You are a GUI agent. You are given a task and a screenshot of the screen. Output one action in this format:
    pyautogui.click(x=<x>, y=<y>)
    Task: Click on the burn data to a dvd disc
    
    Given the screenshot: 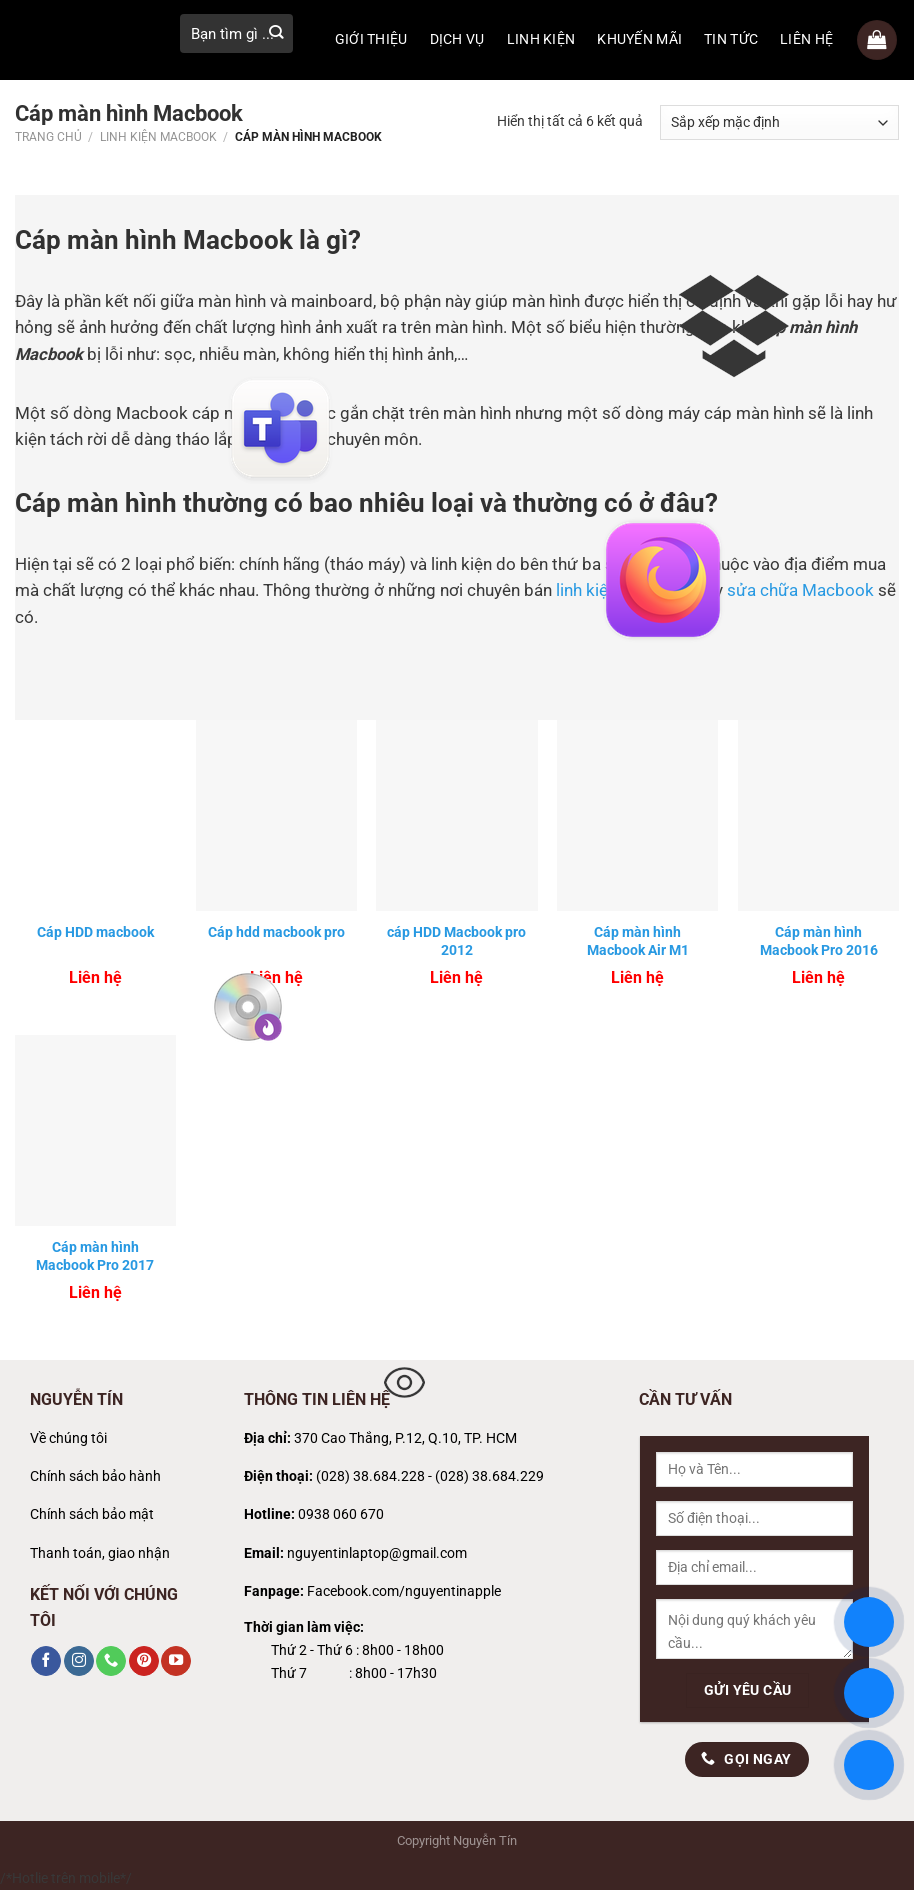 What is the action you would take?
    pyautogui.click(x=248, y=1007)
    